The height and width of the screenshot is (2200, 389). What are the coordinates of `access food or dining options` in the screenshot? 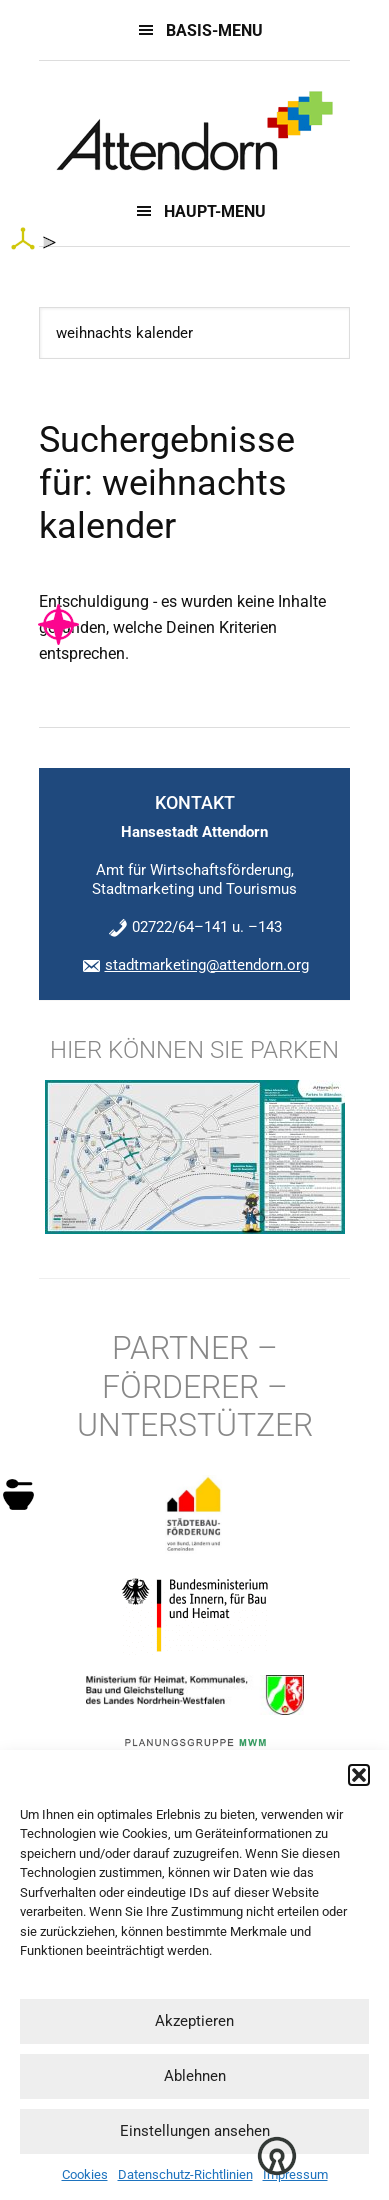 It's located at (18, 1494).